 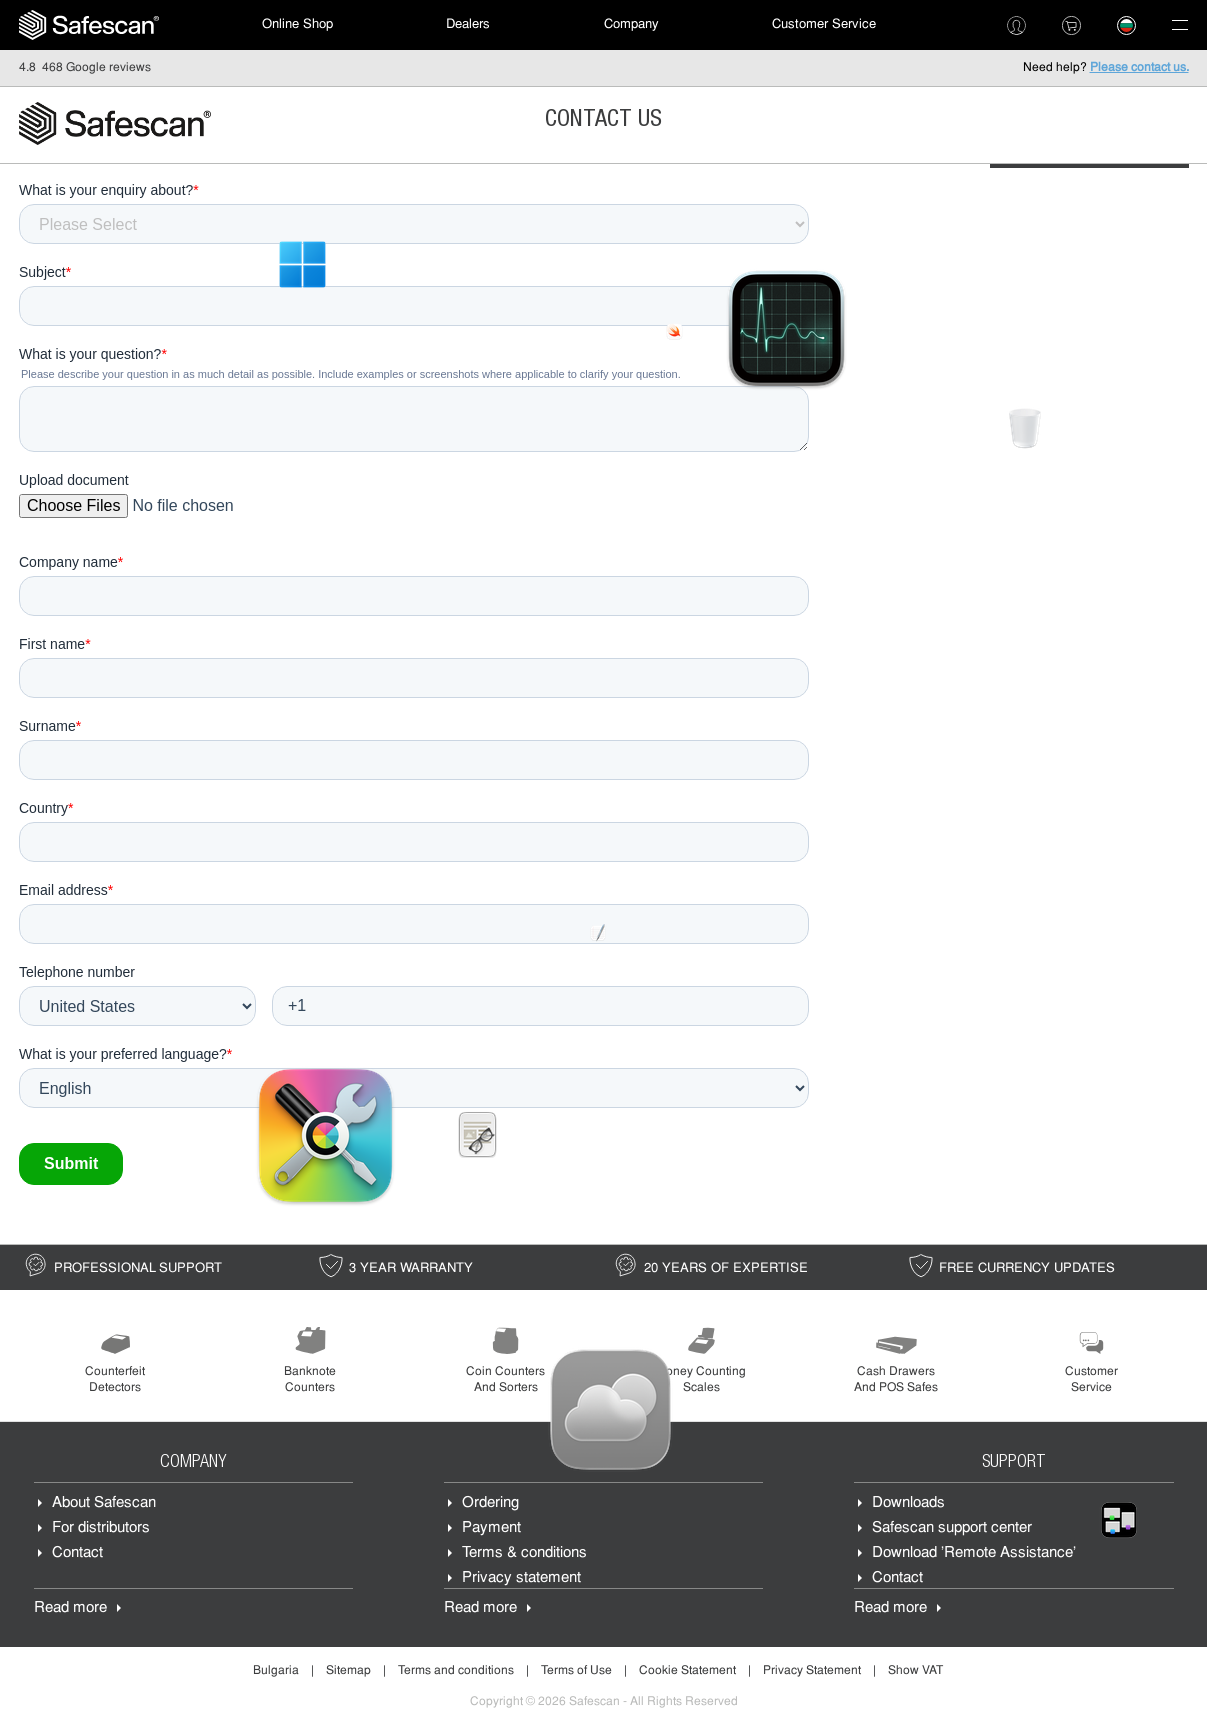 I want to click on open the trash to view deleted items, so click(x=1025, y=428).